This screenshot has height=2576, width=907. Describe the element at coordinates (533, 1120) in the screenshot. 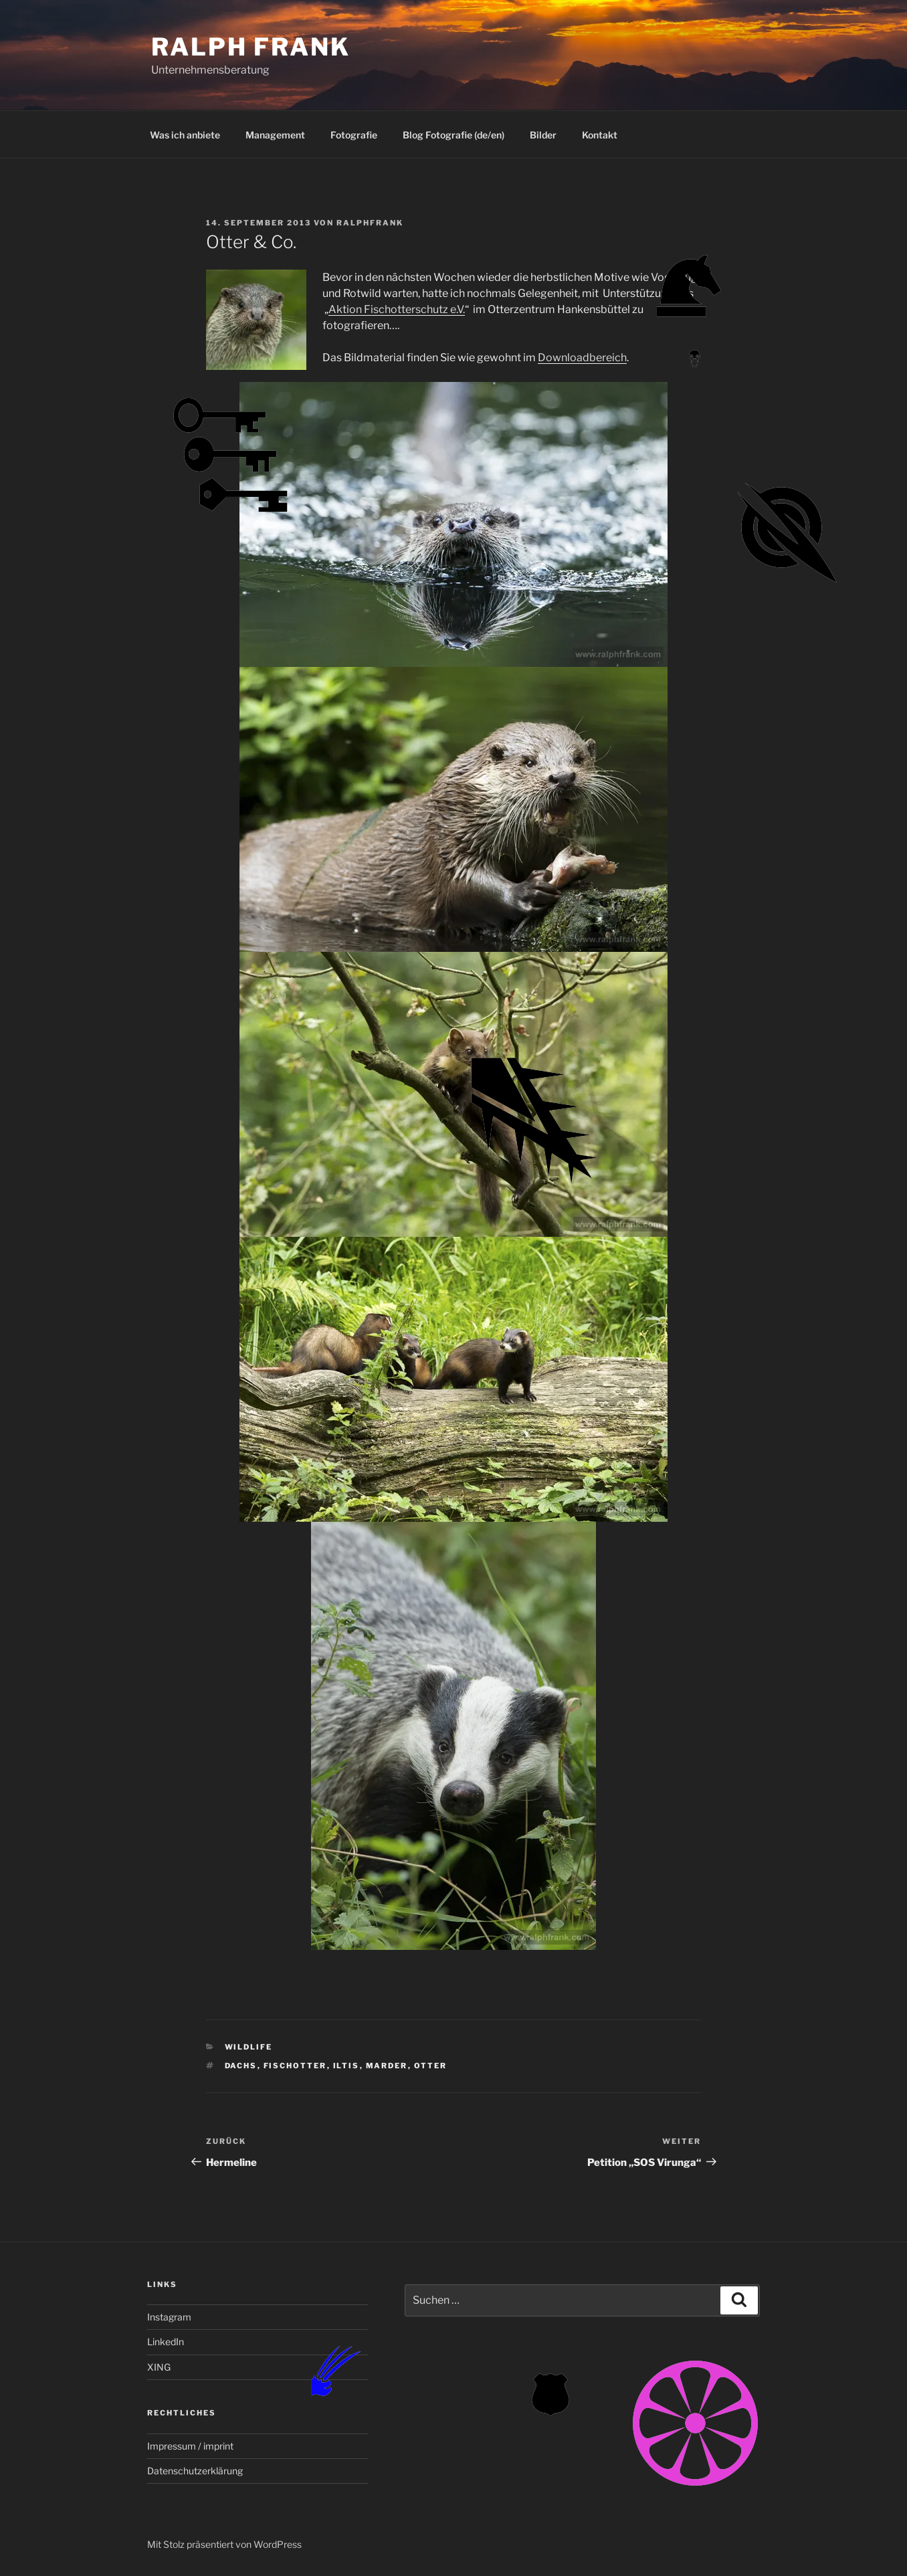

I see `select spiked tail attack for creature` at that location.